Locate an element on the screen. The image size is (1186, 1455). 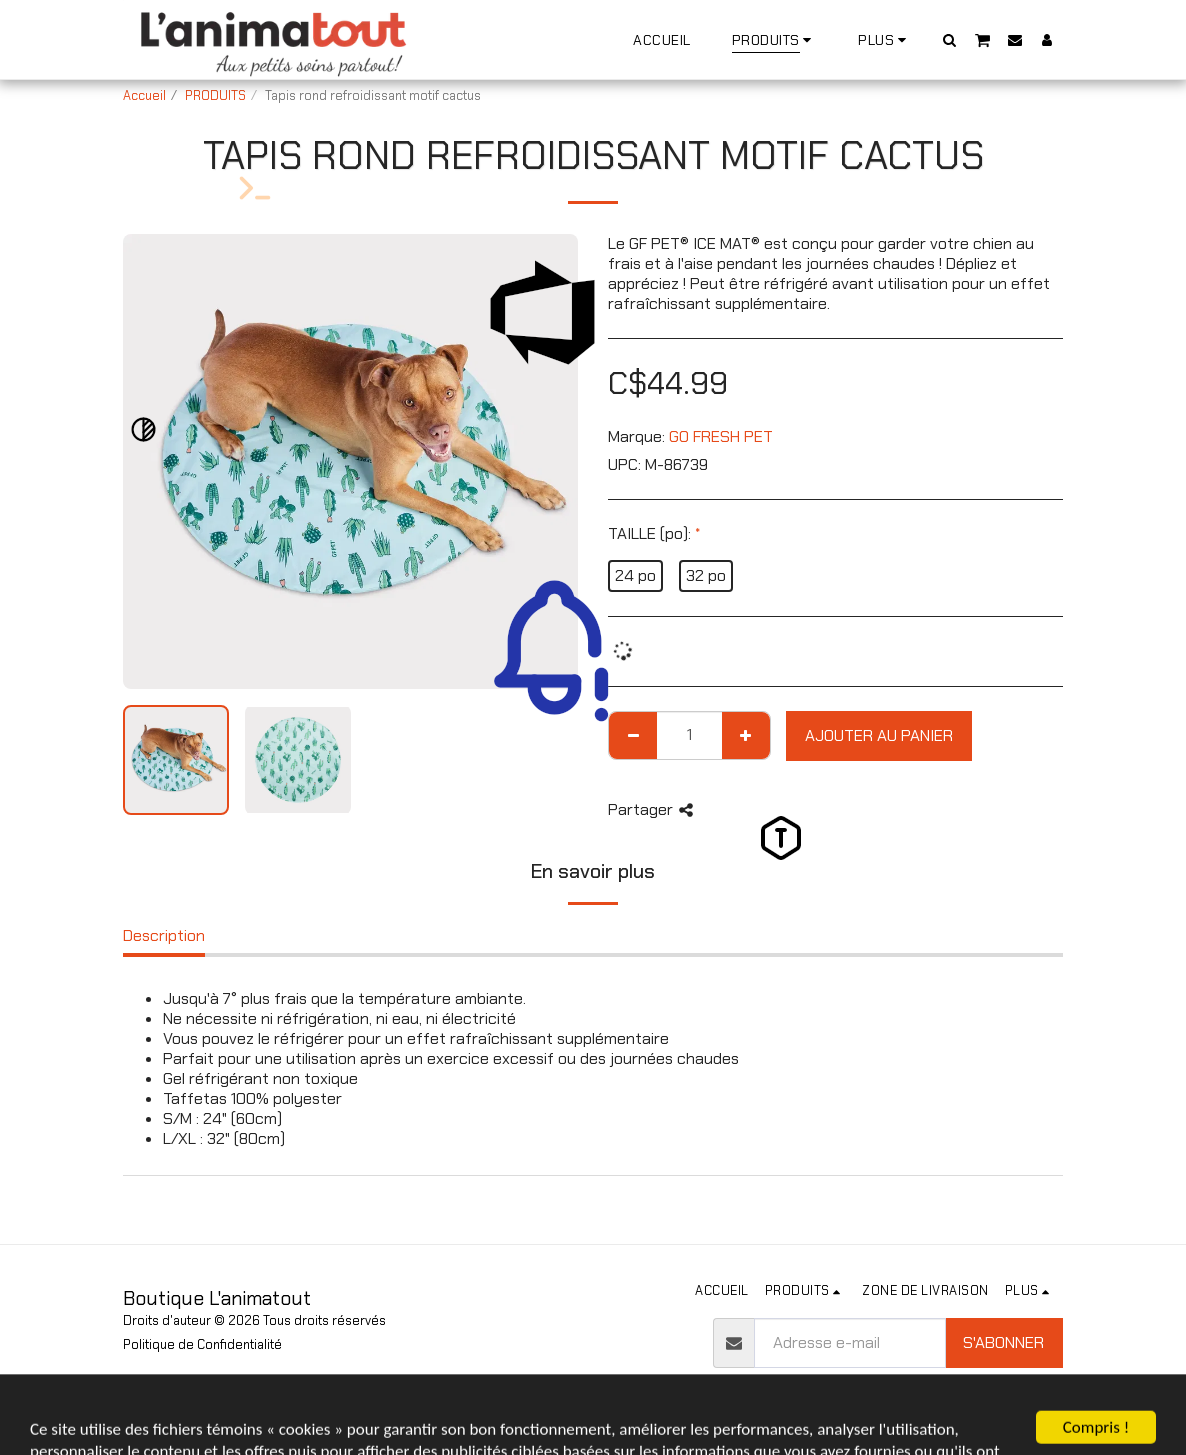
open azure devops integration is located at coordinates (542, 312).